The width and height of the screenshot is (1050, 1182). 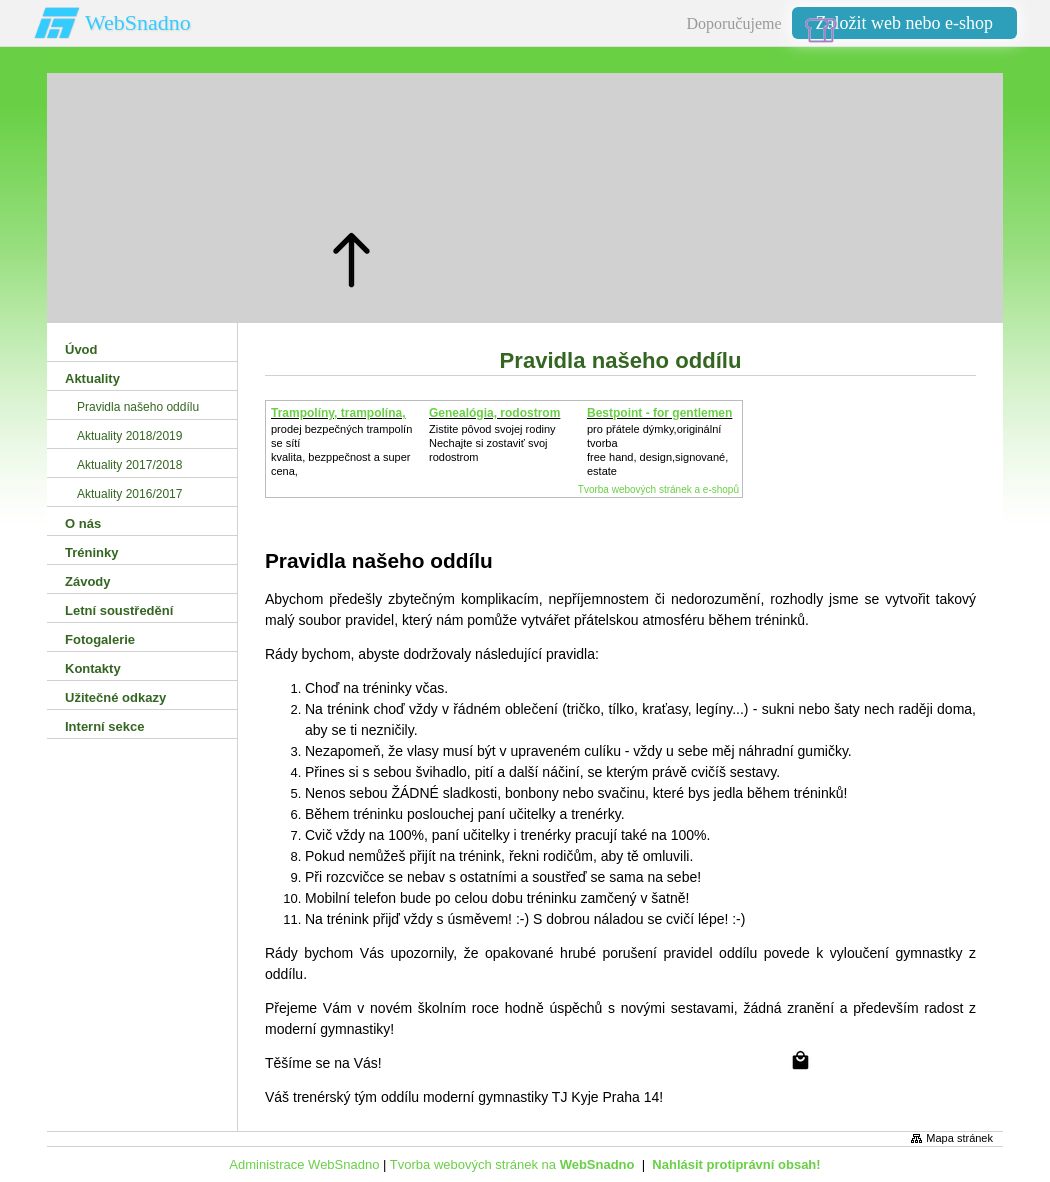 I want to click on indicates north direction on a map or compass, so click(x=351, y=259).